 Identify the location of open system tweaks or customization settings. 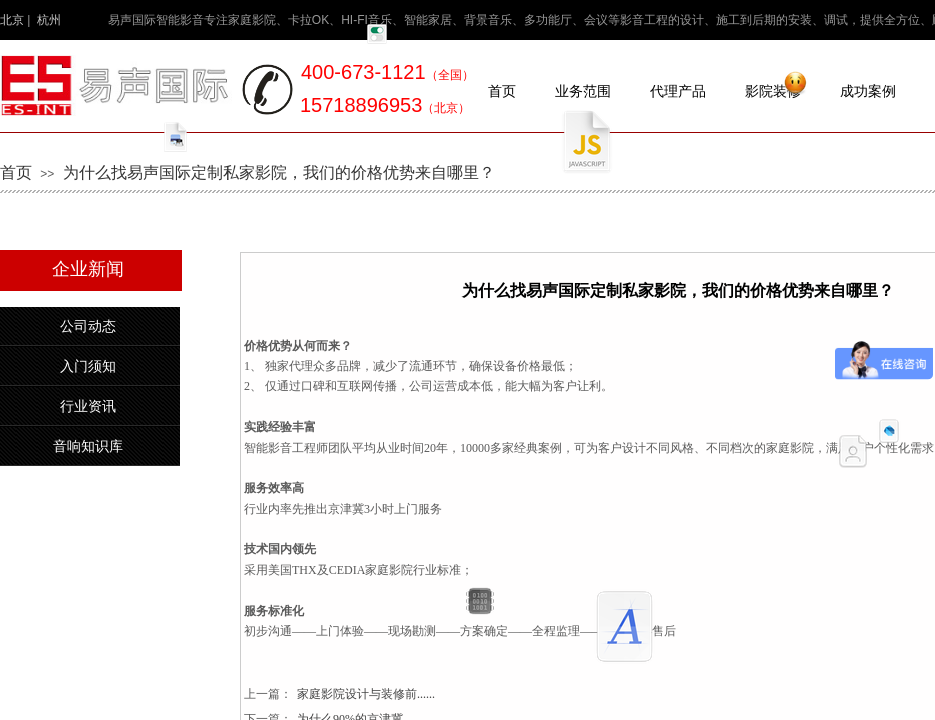
(377, 34).